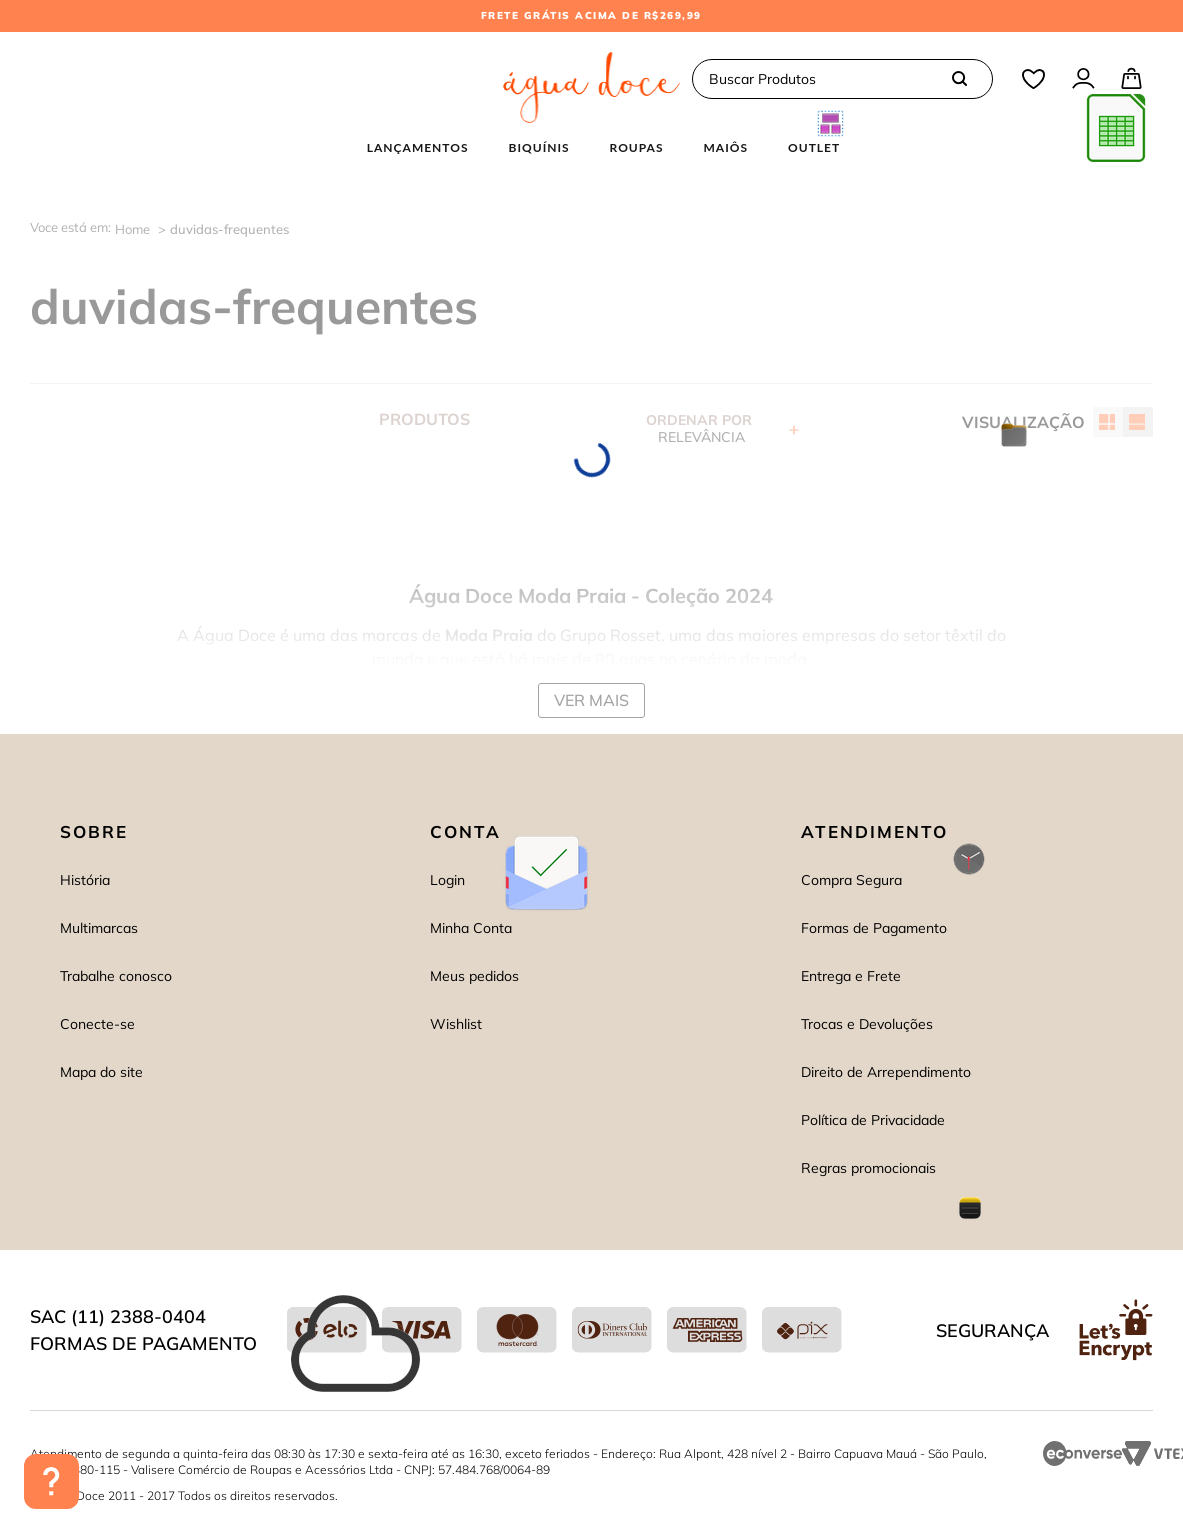  What do you see at coordinates (969, 859) in the screenshot?
I see `open the clocks app` at bounding box center [969, 859].